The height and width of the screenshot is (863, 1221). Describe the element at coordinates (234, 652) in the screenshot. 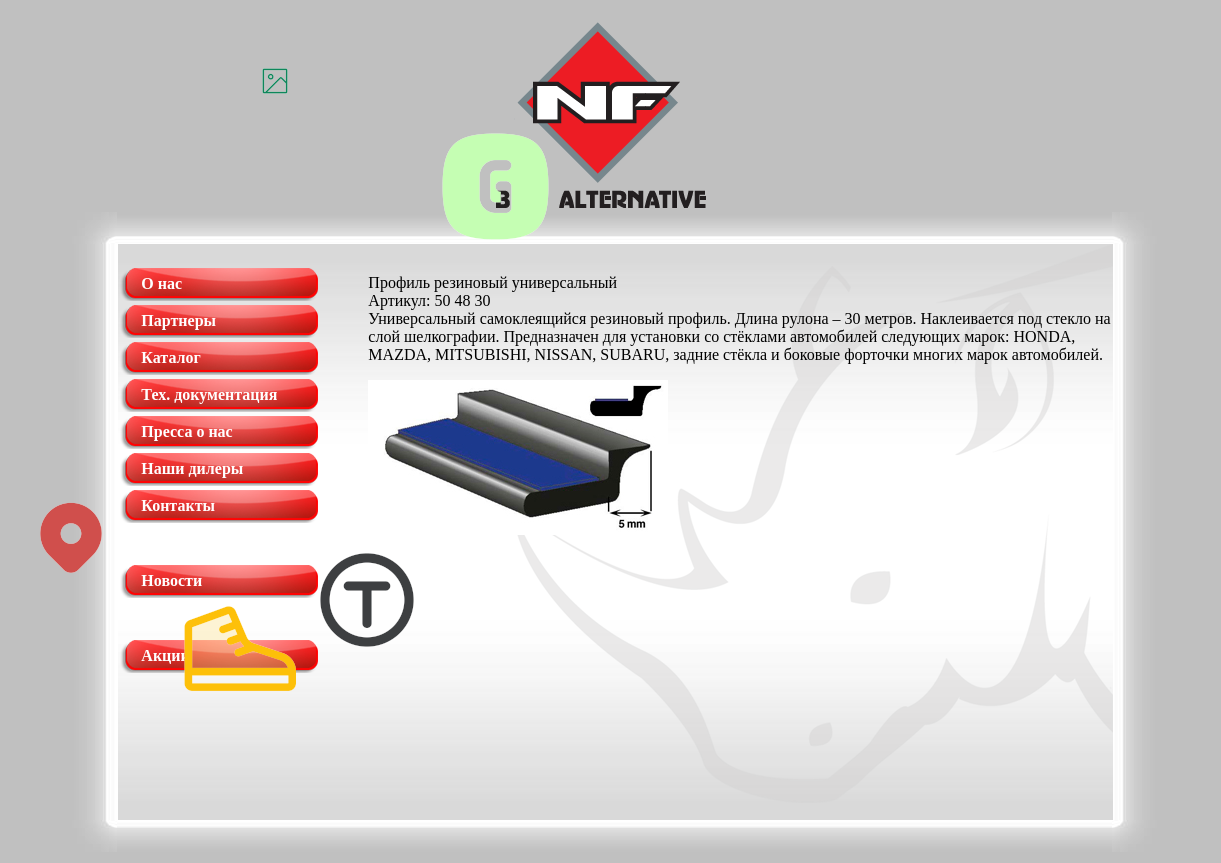

I see `access footwear or shoe category` at that location.